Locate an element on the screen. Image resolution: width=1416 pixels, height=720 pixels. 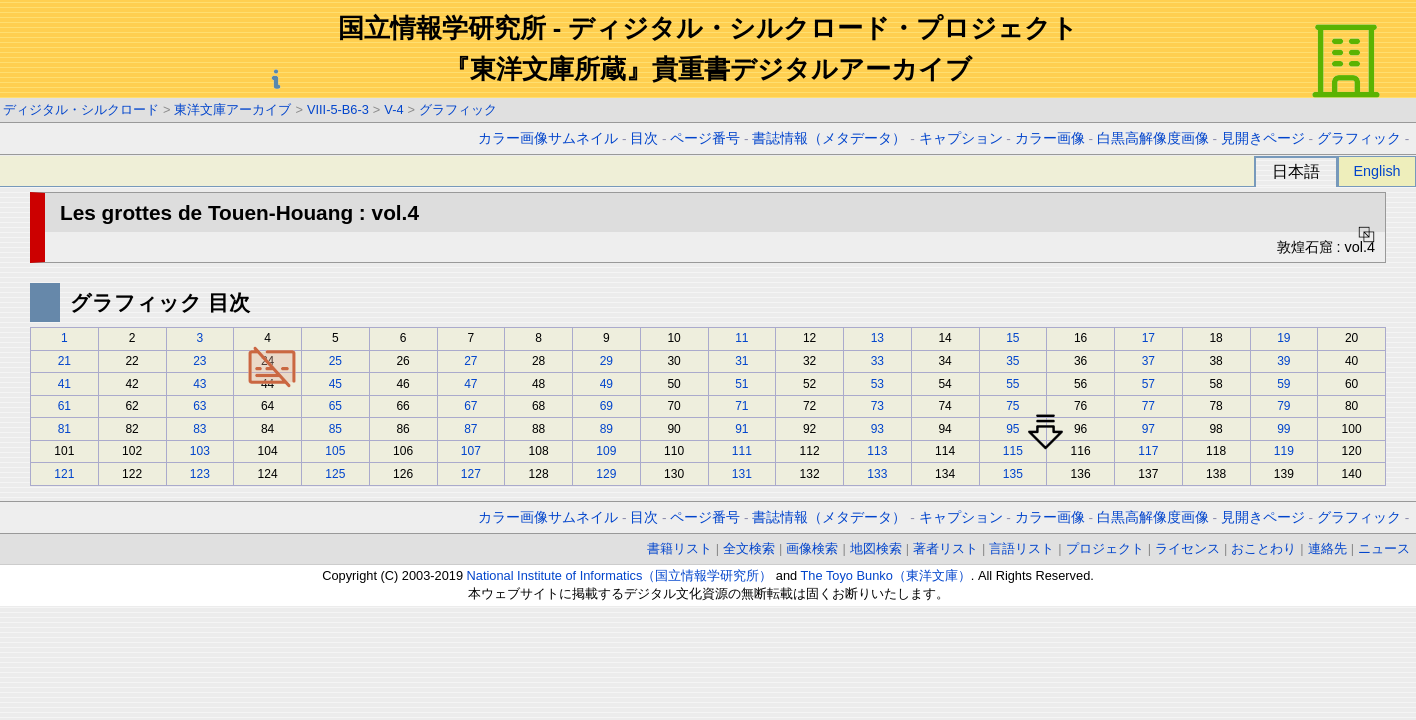
disable subtitles or closed captions is located at coordinates (272, 367).